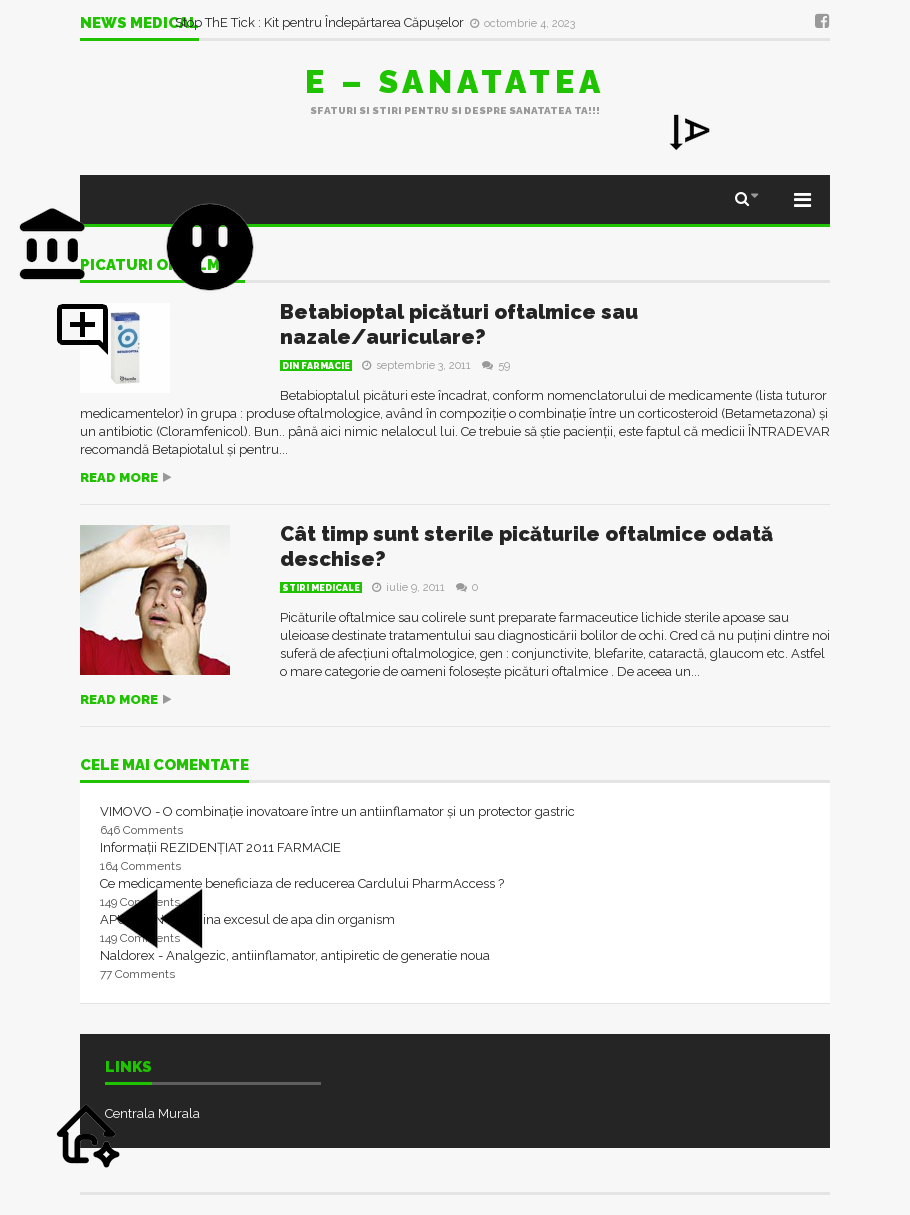  What do you see at coordinates (86, 1134) in the screenshot?
I see `access smart home features` at bounding box center [86, 1134].